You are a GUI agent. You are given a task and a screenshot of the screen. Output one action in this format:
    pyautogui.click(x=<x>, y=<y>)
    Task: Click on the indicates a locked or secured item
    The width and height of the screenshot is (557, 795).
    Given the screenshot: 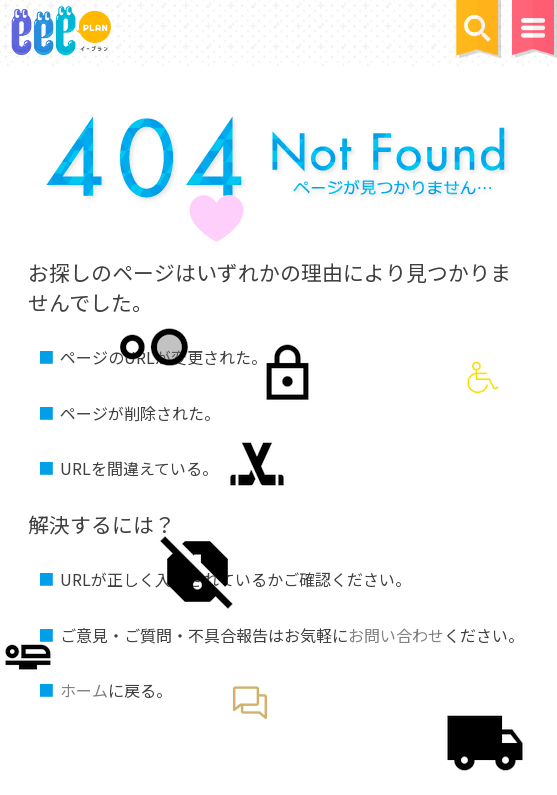 What is the action you would take?
    pyautogui.click(x=287, y=373)
    